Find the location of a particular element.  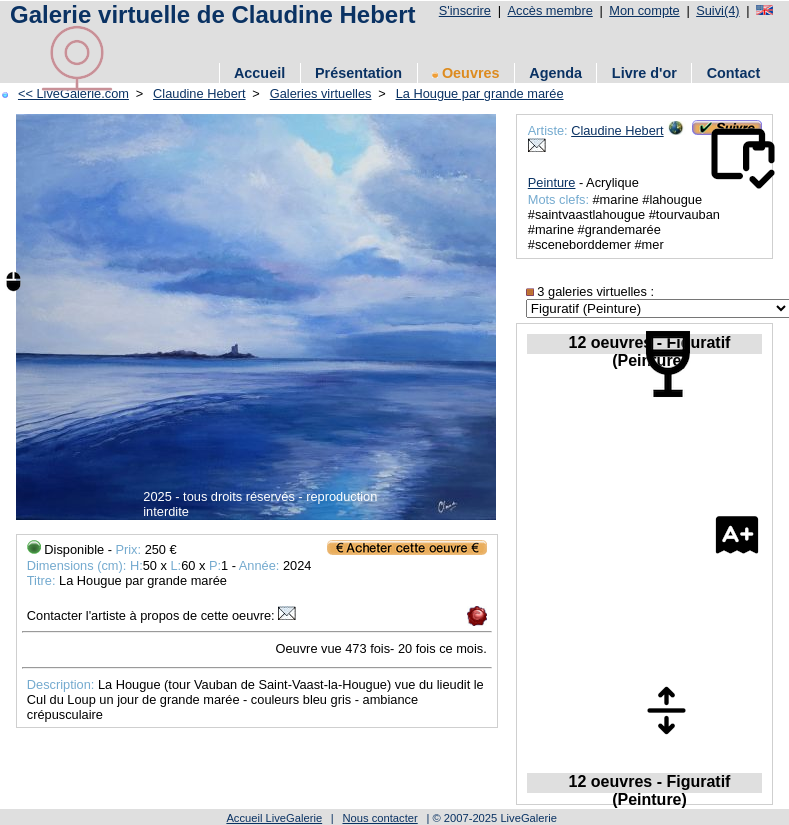

devices successfully synced or connected is located at coordinates (743, 157).